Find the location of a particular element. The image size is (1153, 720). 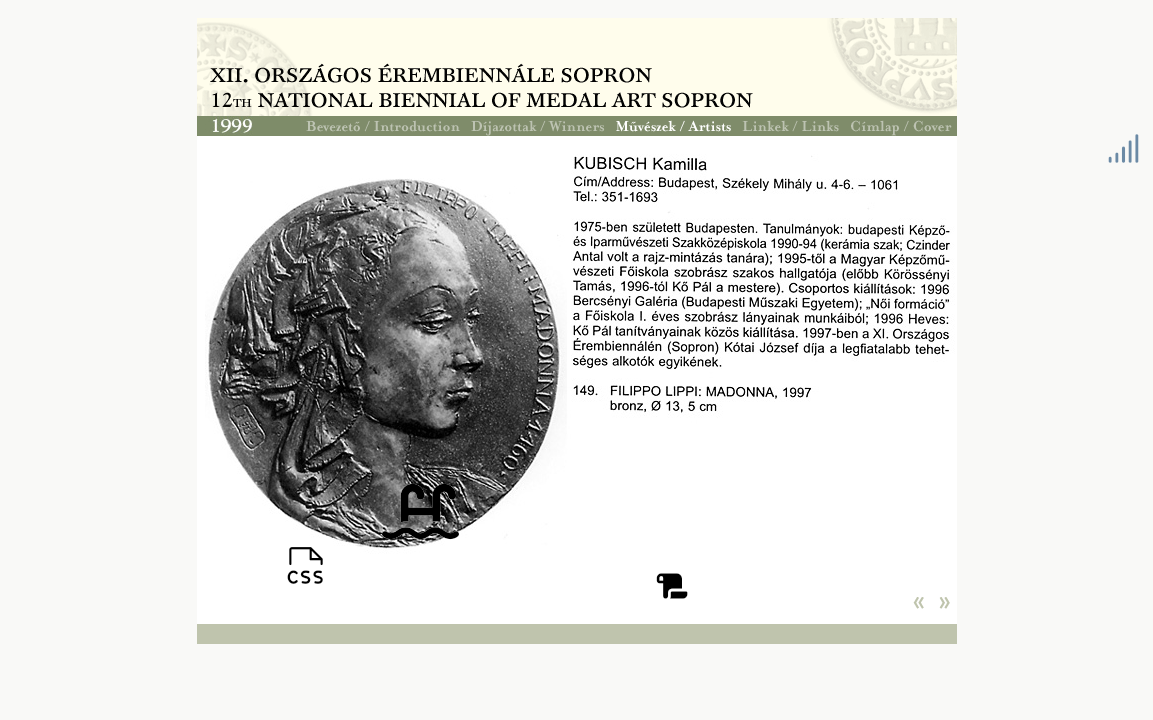

indicates full signal strength is located at coordinates (1123, 148).